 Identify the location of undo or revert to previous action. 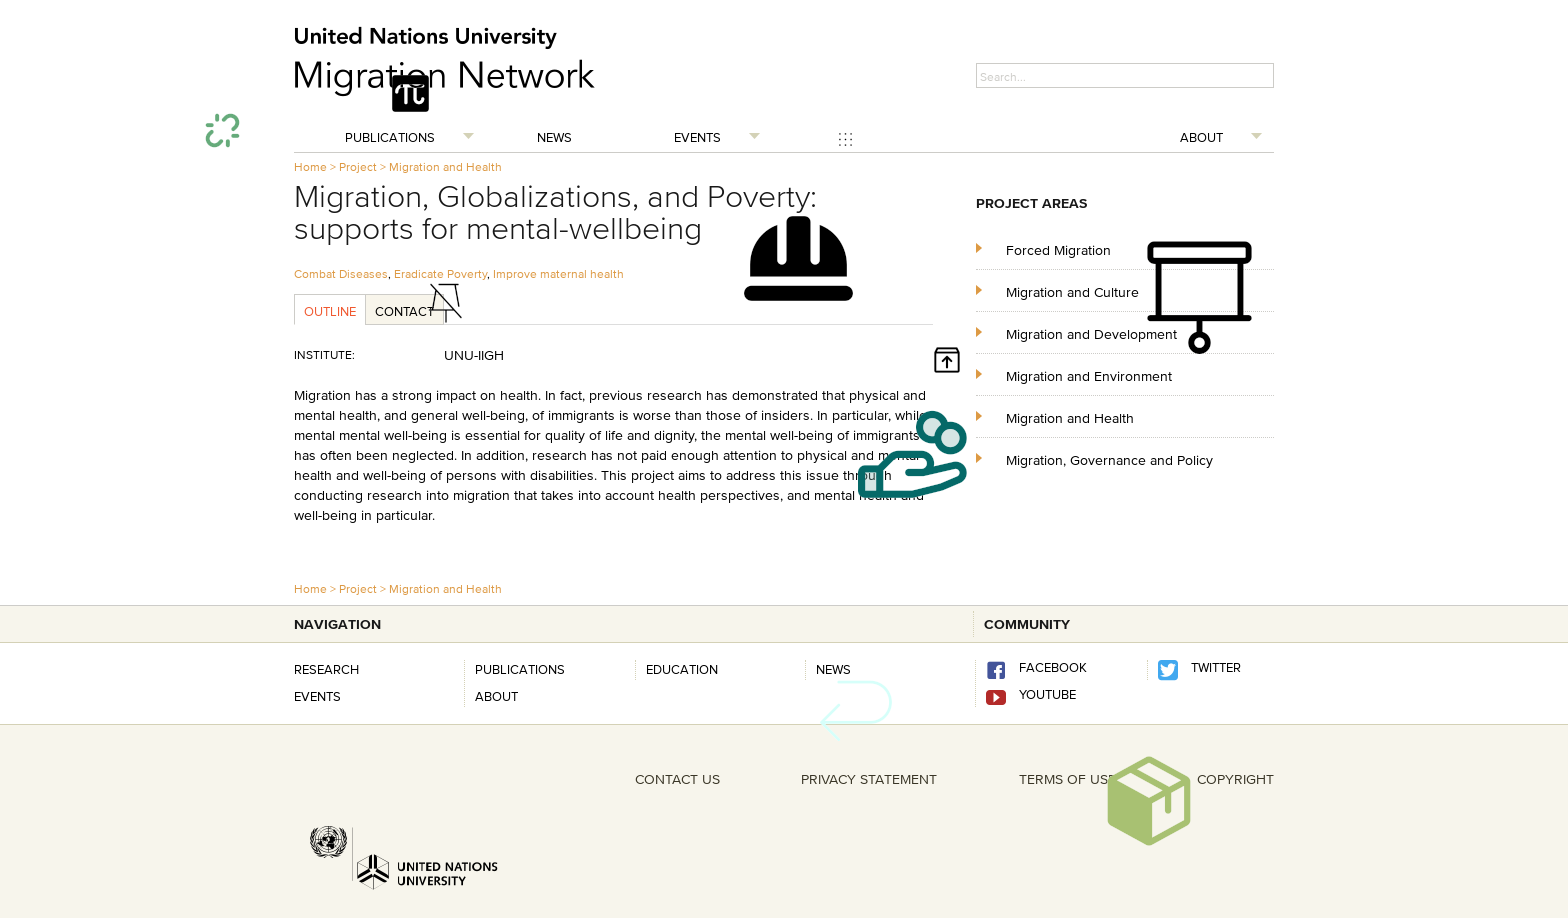
(856, 708).